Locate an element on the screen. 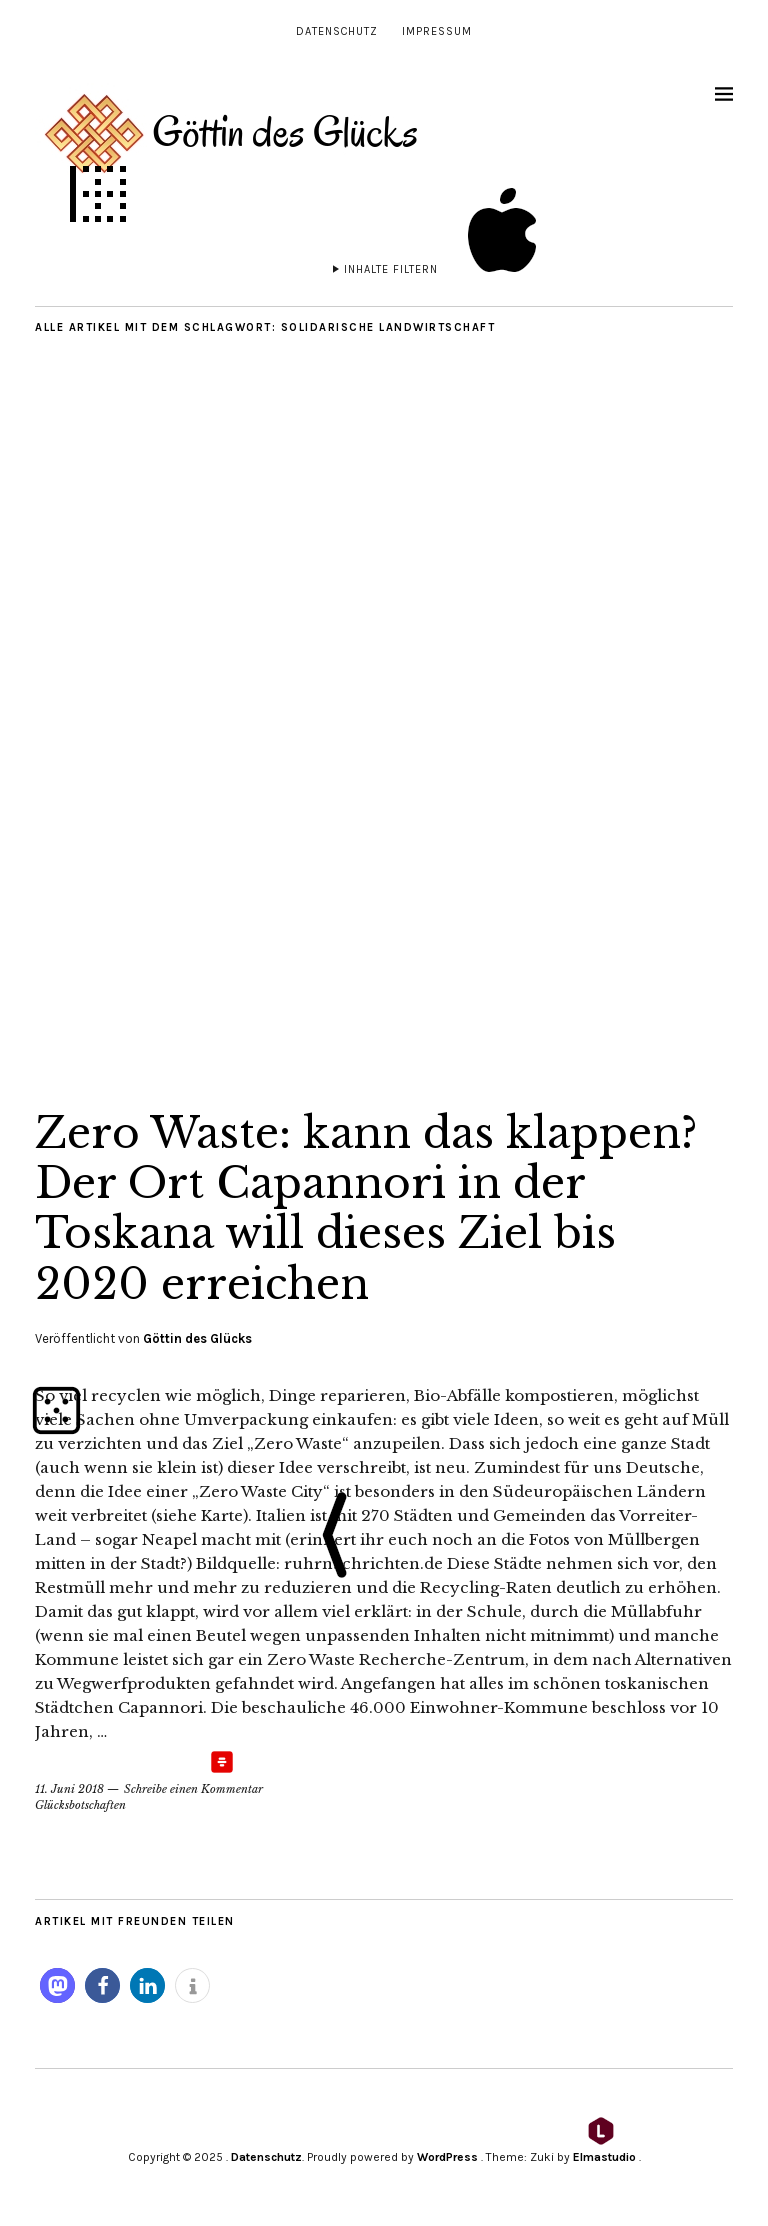  navigate to the previous item or page is located at coordinates (337, 1535).